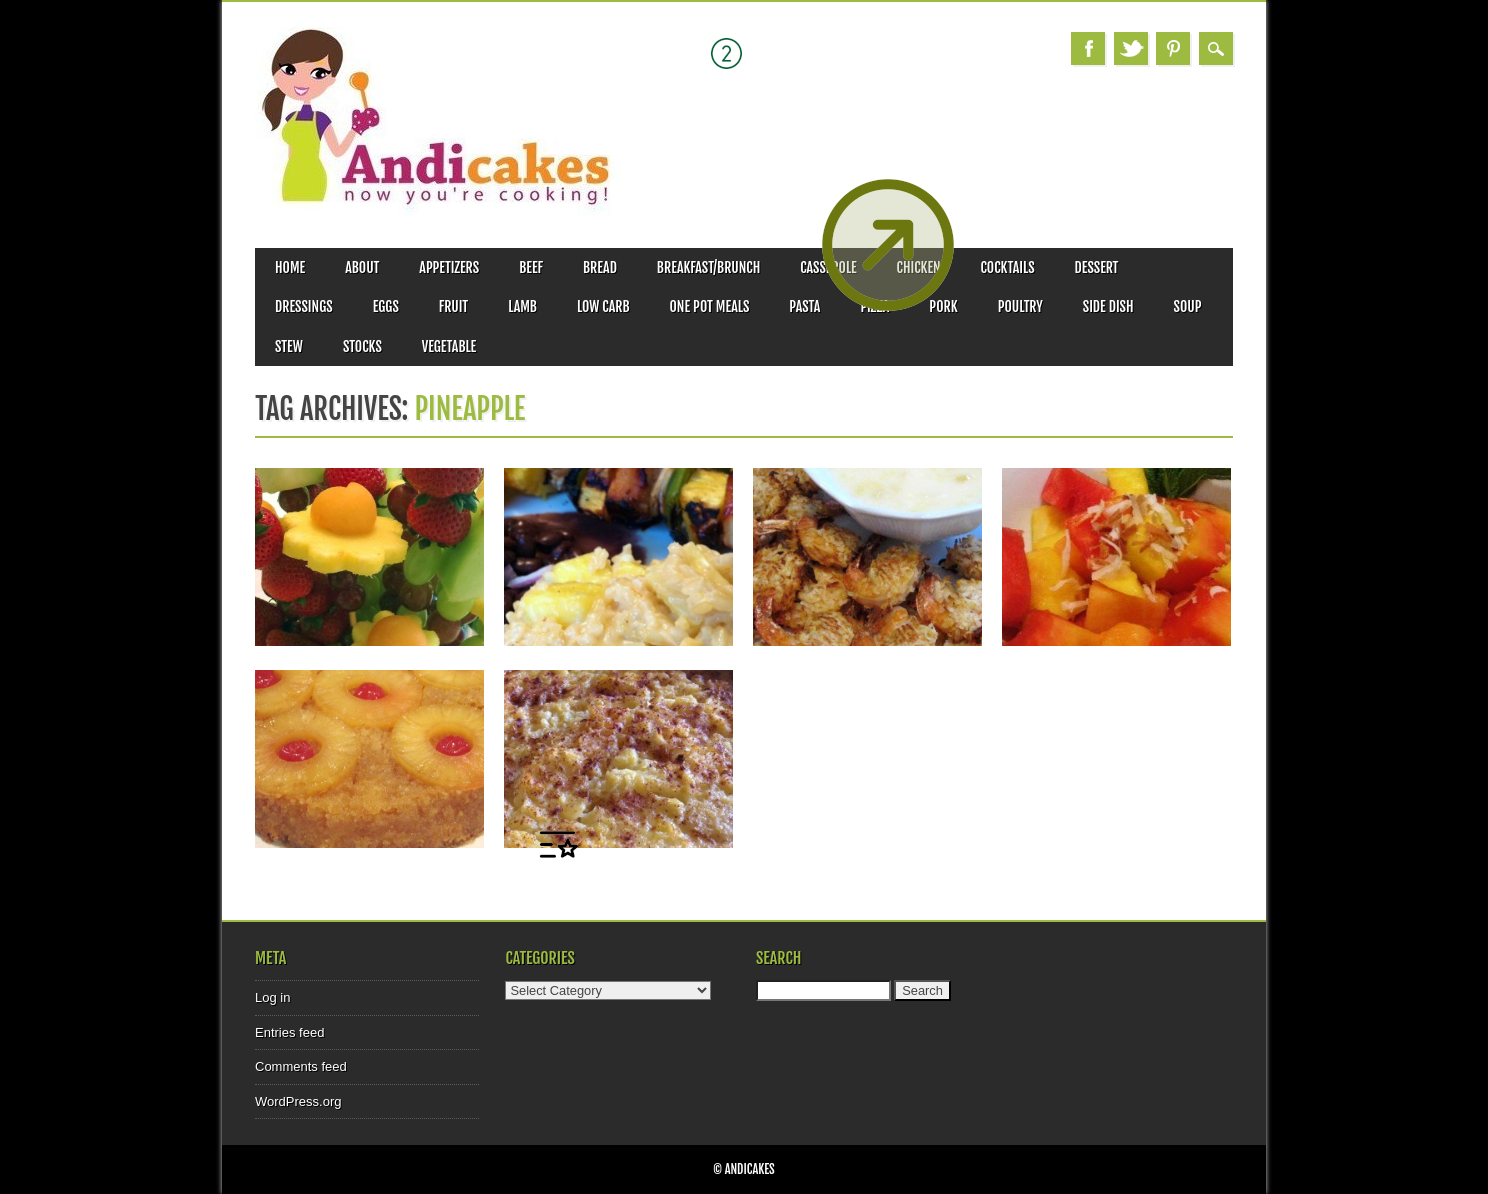 The image size is (1488, 1194). I want to click on view your favorites list, so click(557, 844).